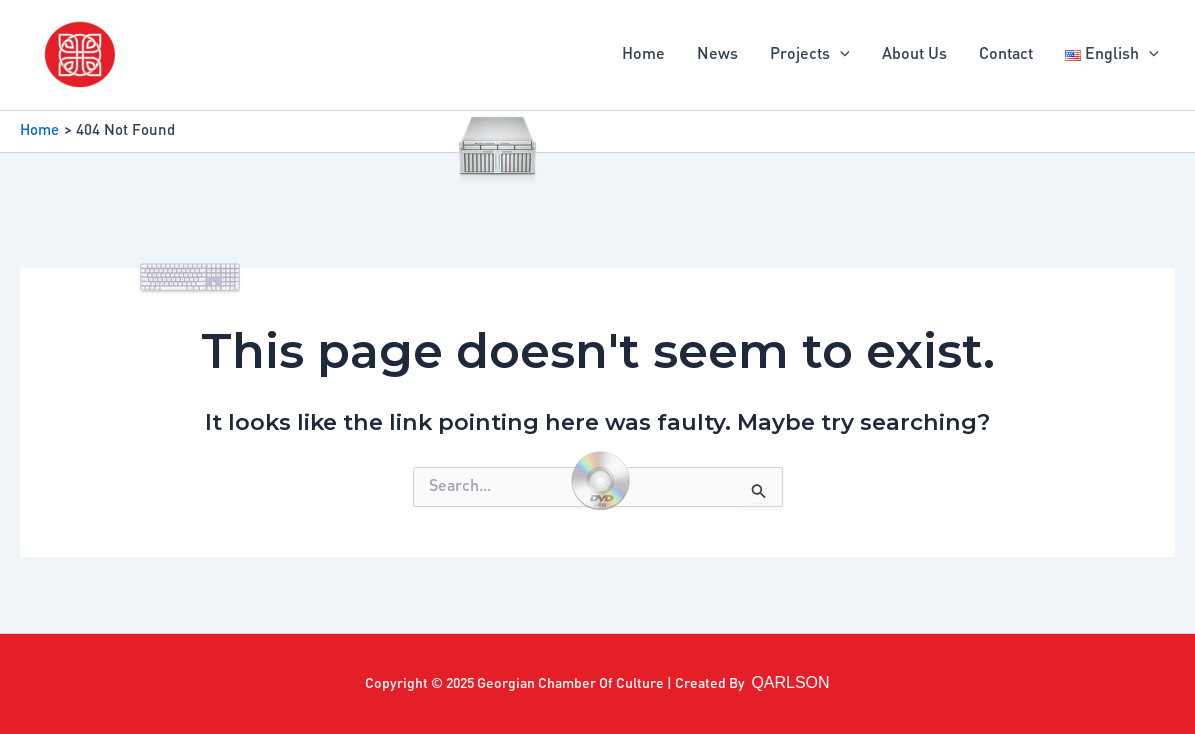 Image resolution: width=1195 pixels, height=734 pixels. I want to click on xserve g4 server hardware device, so click(497, 143).